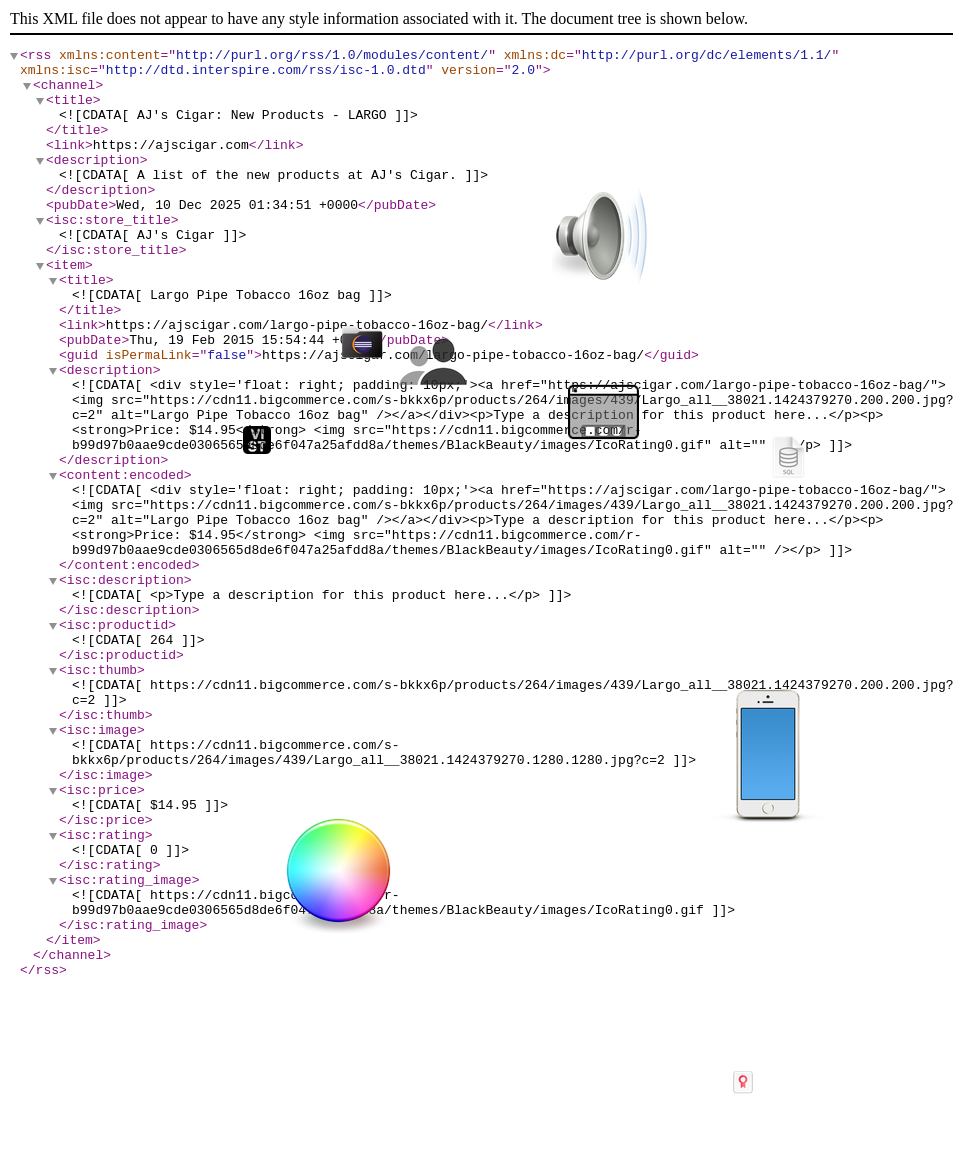 This screenshot has width=963, height=1164. Describe the element at coordinates (433, 355) in the screenshot. I see `view group or shared folder` at that location.